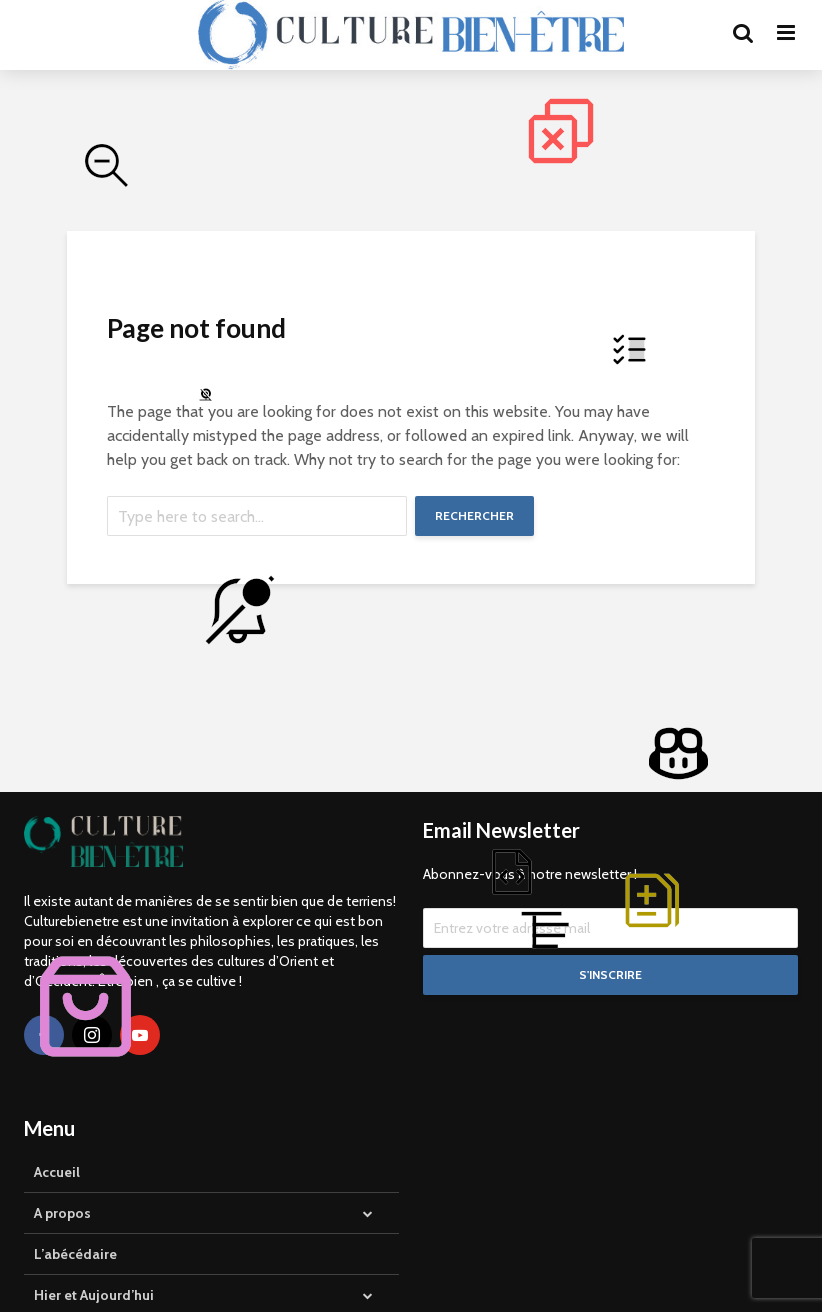  Describe the element at coordinates (238, 611) in the screenshot. I see `notifications are muted but unread alerts exist` at that location.